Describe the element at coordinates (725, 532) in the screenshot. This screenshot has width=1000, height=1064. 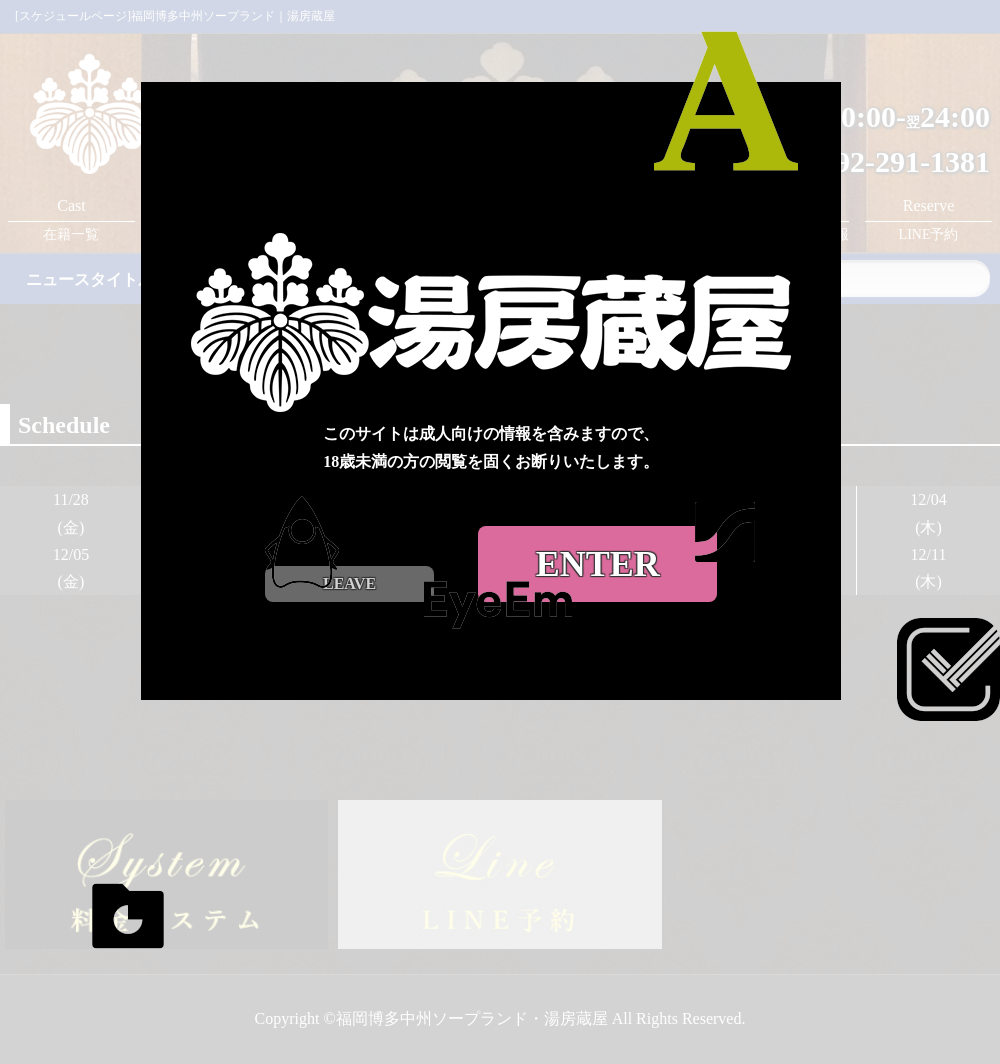
I see `open statista website or app` at that location.